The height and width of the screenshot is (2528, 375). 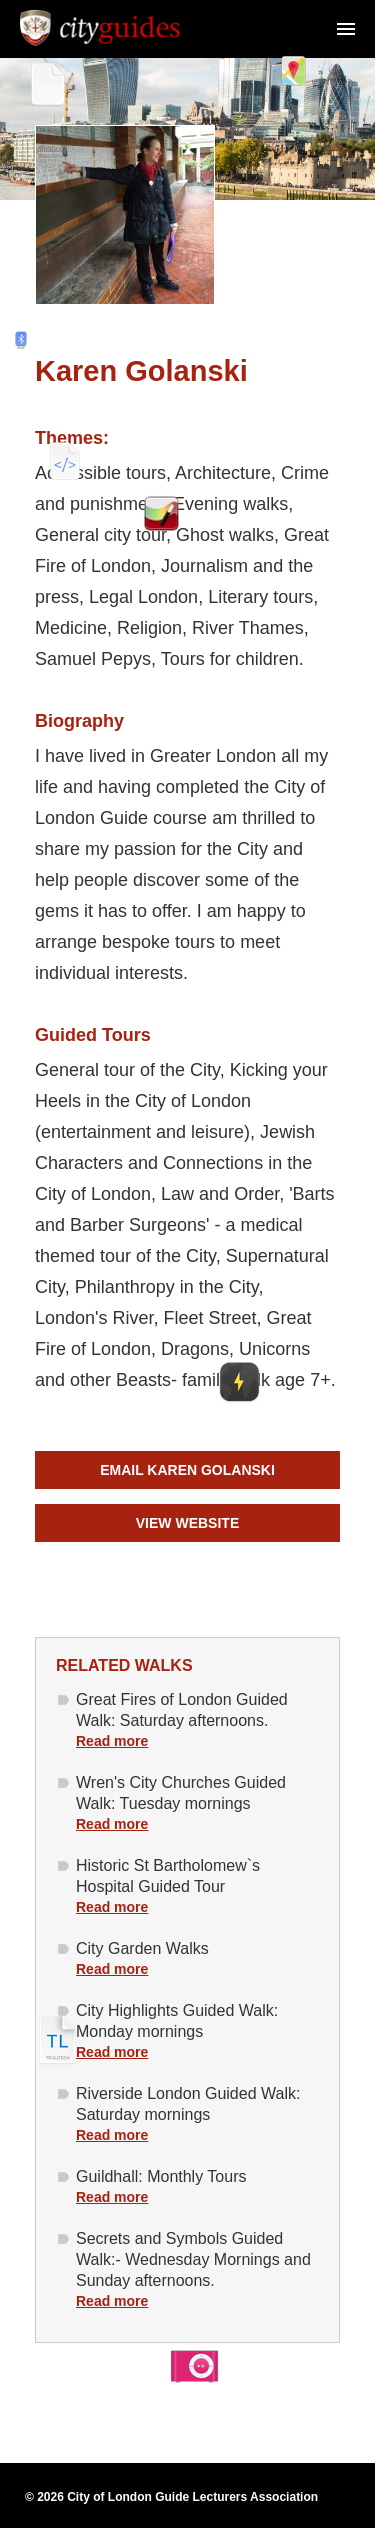 What do you see at coordinates (194, 2357) in the screenshot?
I see `pink iPod shuffle device icon` at bounding box center [194, 2357].